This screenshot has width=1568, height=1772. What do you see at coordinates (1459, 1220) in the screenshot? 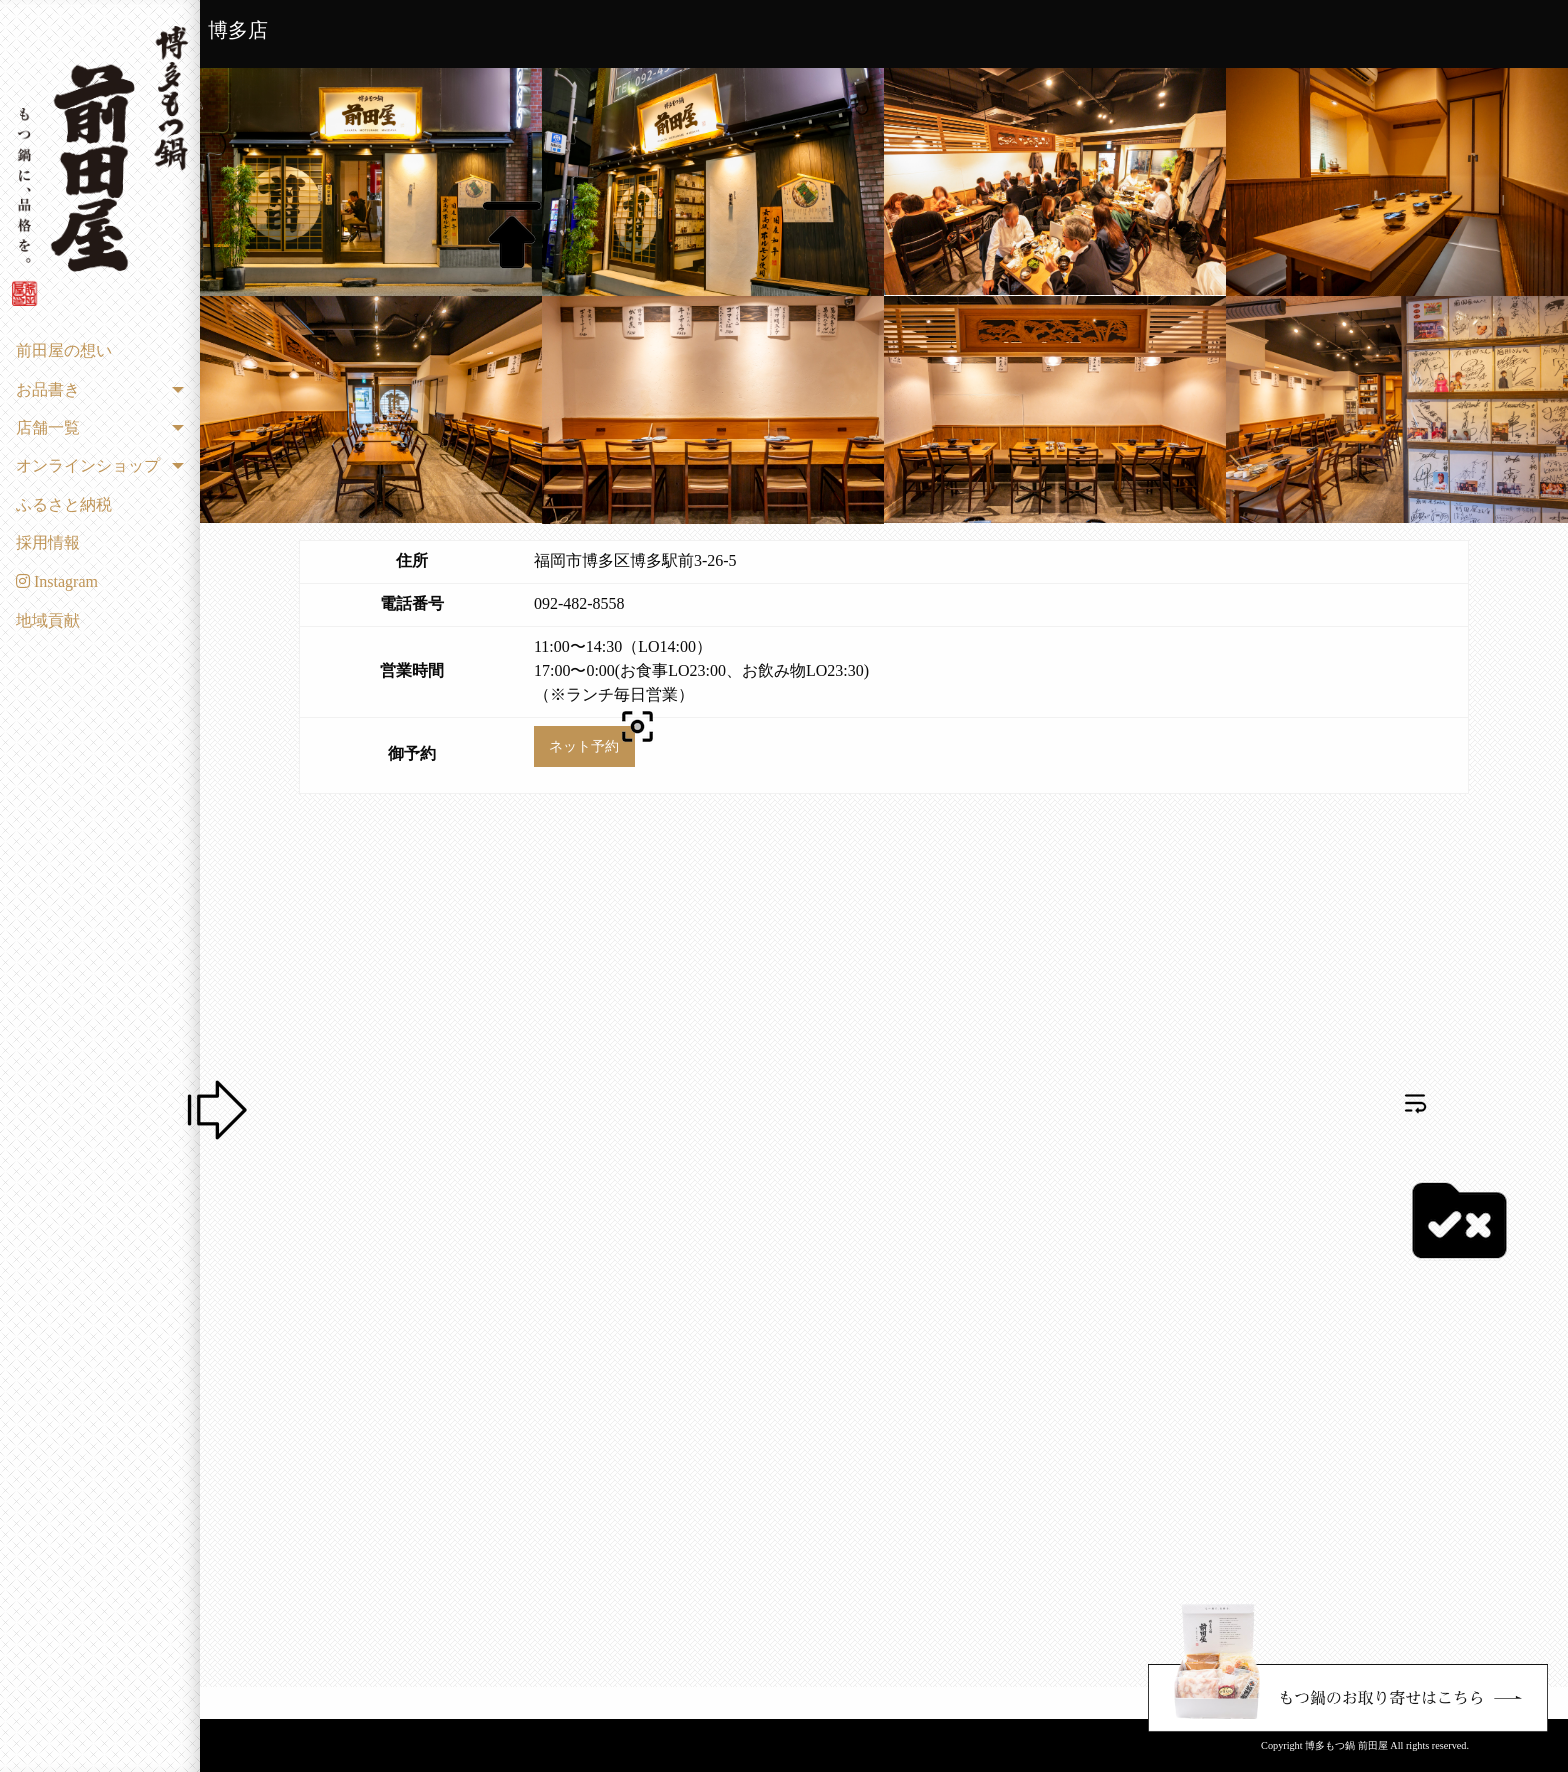
I see `folder containing validated and rejected items` at bounding box center [1459, 1220].